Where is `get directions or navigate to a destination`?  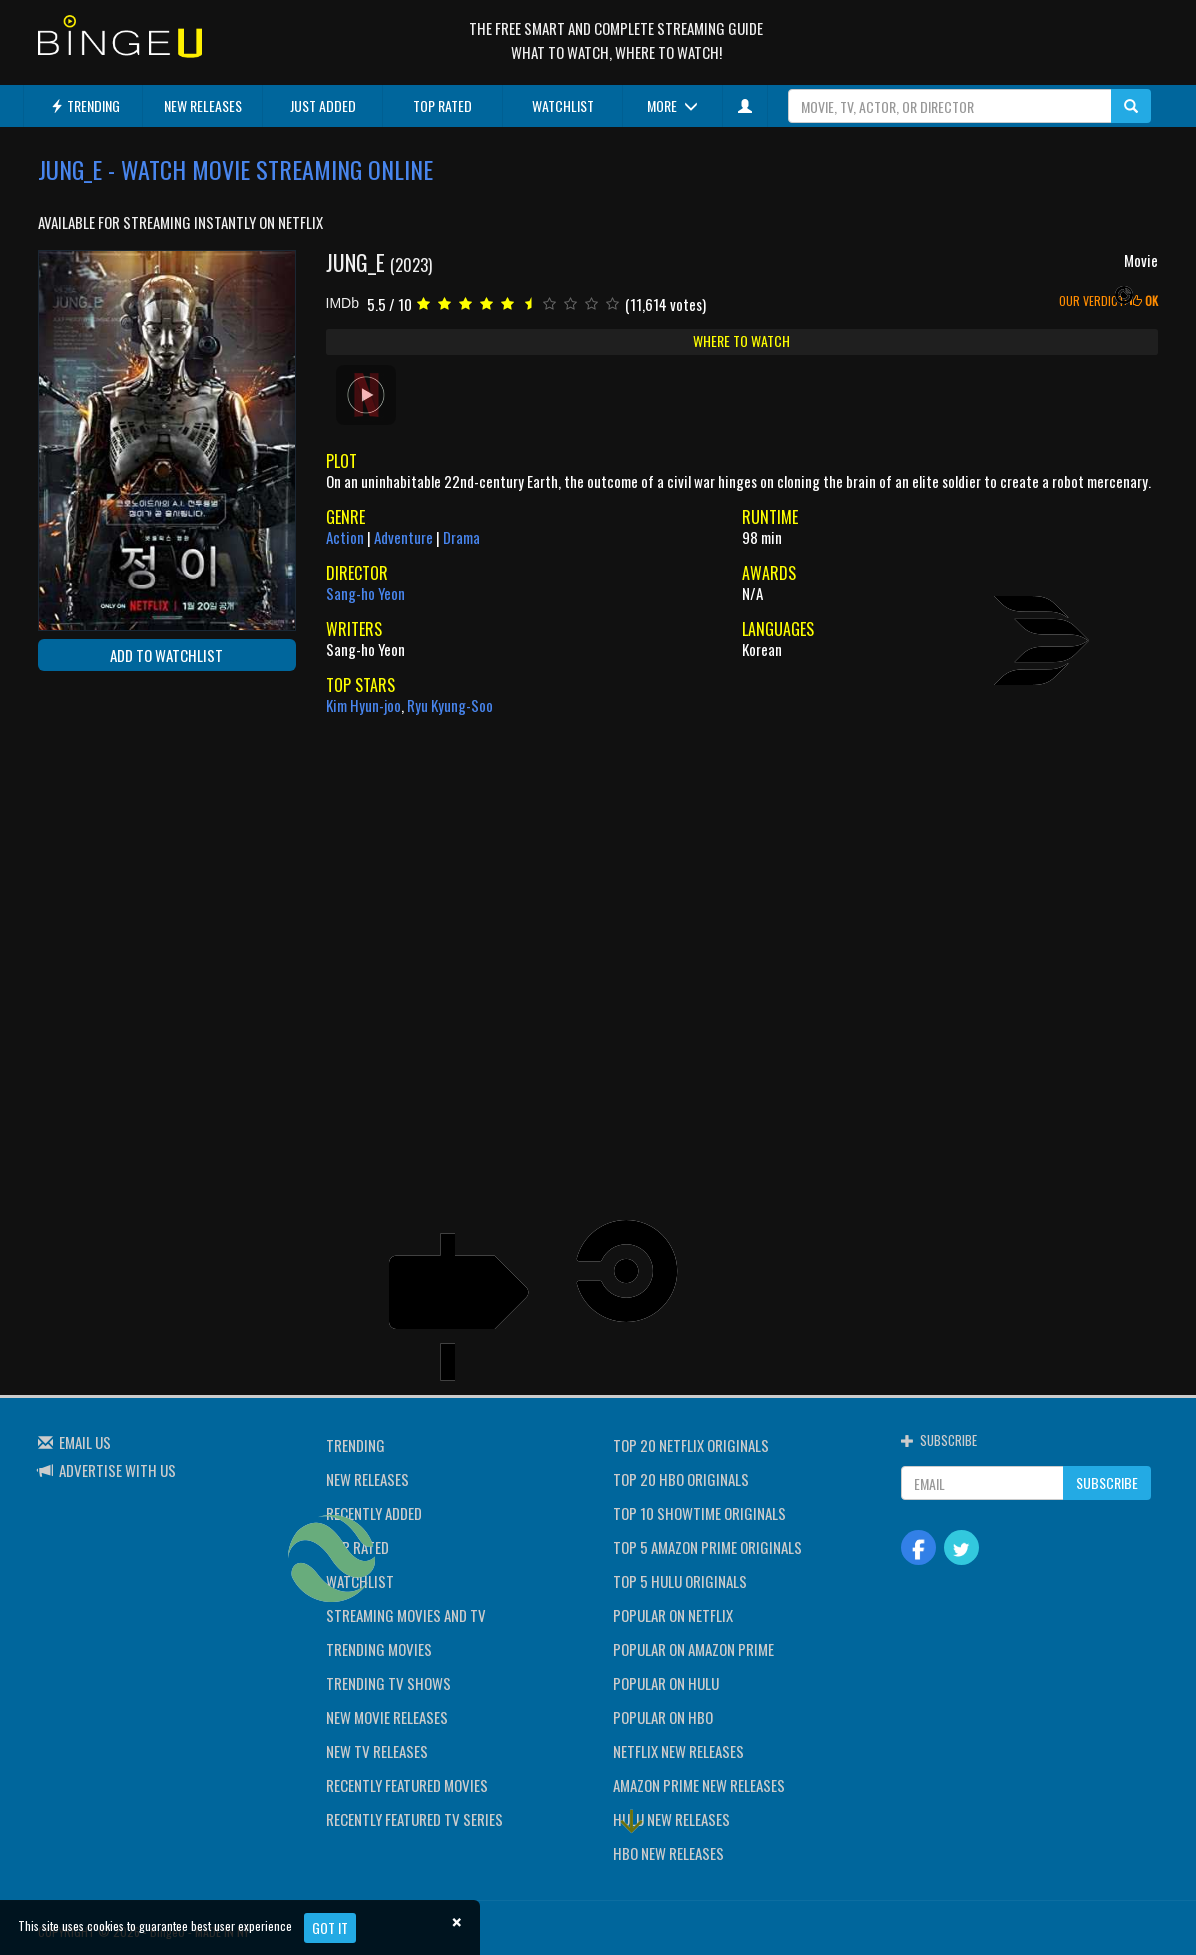 get directions or navigate to a destination is located at coordinates (455, 1307).